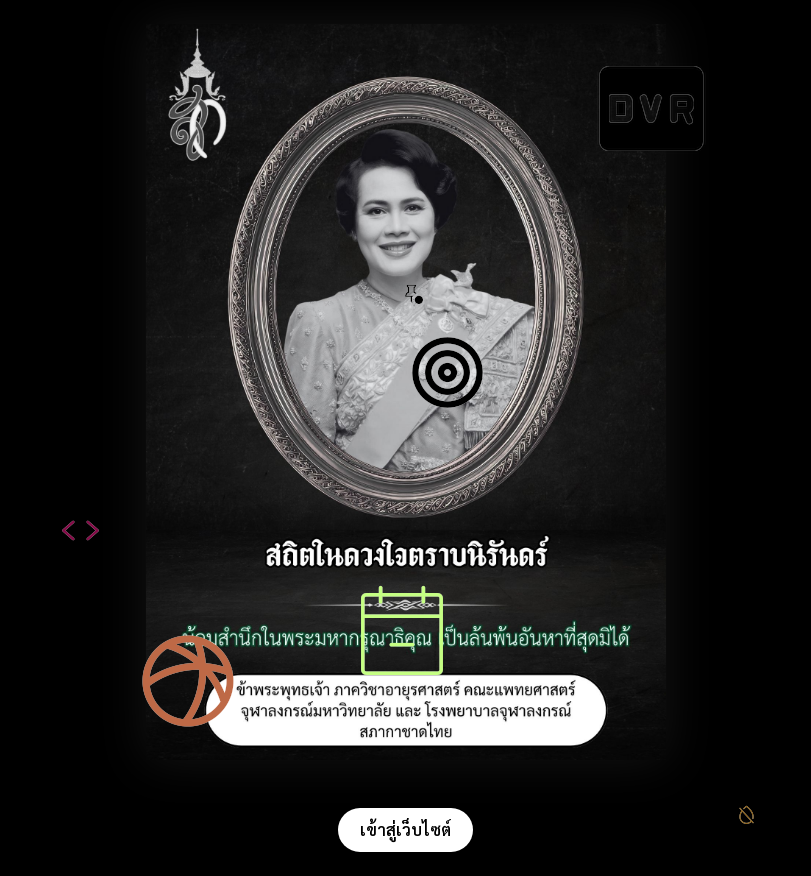 The width and height of the screenshot is (811, 876). What do you see at coordinates (402, 634) in the screenshot?
I see `remove an event from your calendar` at bounding box center [402, 634].